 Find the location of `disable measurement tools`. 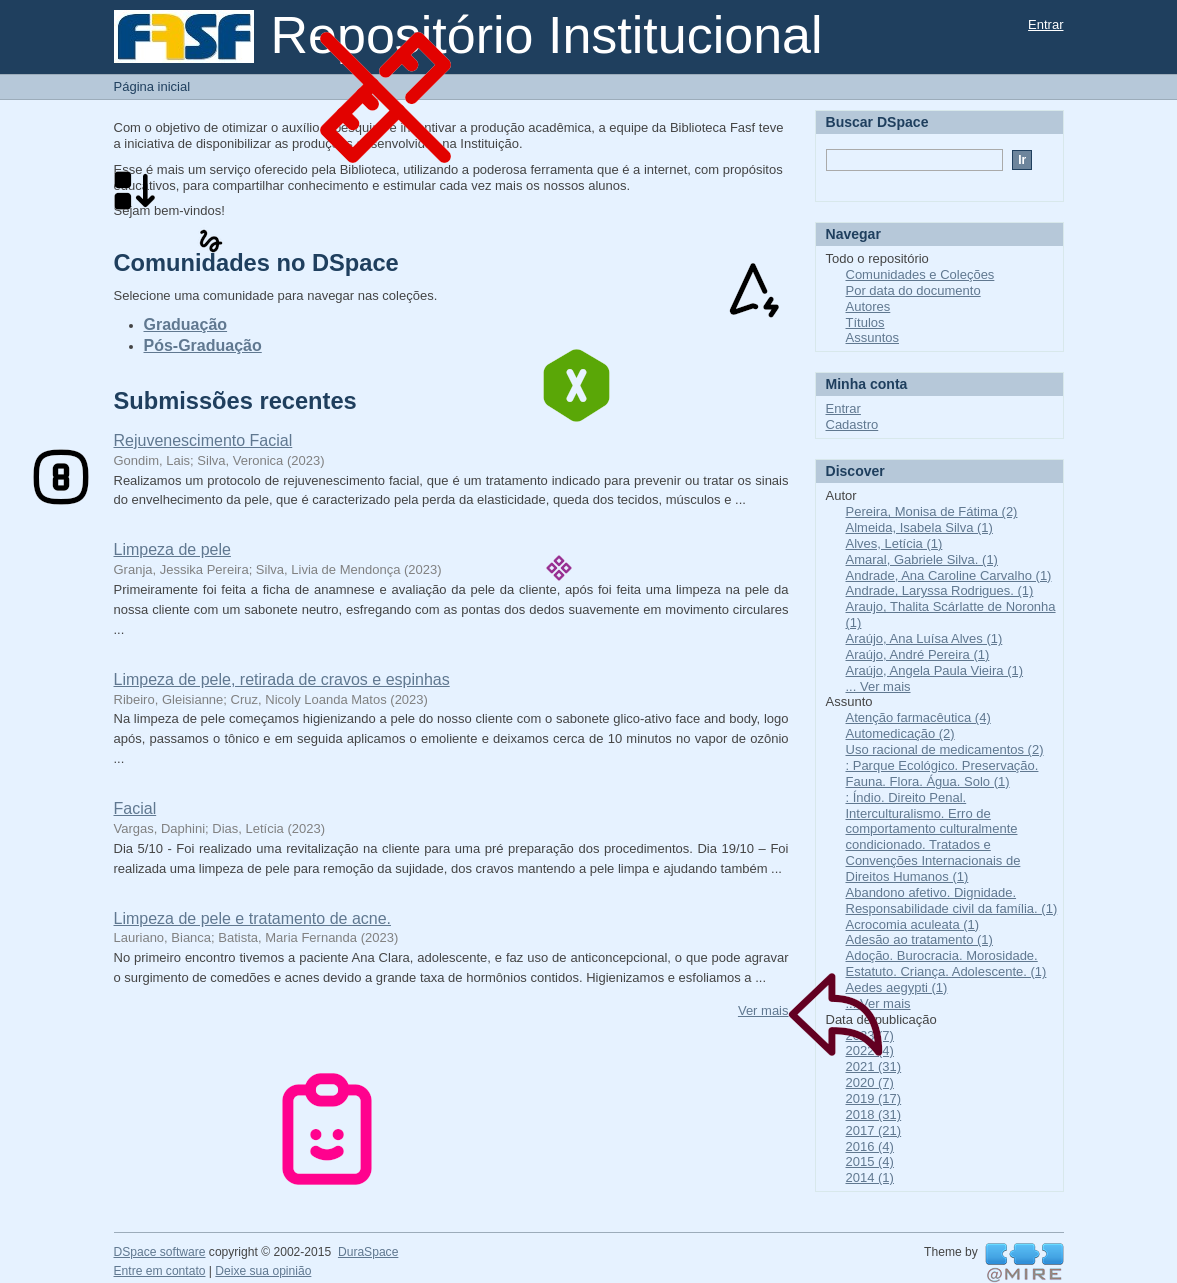

disable measurement tools is located at coordinates (385, 97).